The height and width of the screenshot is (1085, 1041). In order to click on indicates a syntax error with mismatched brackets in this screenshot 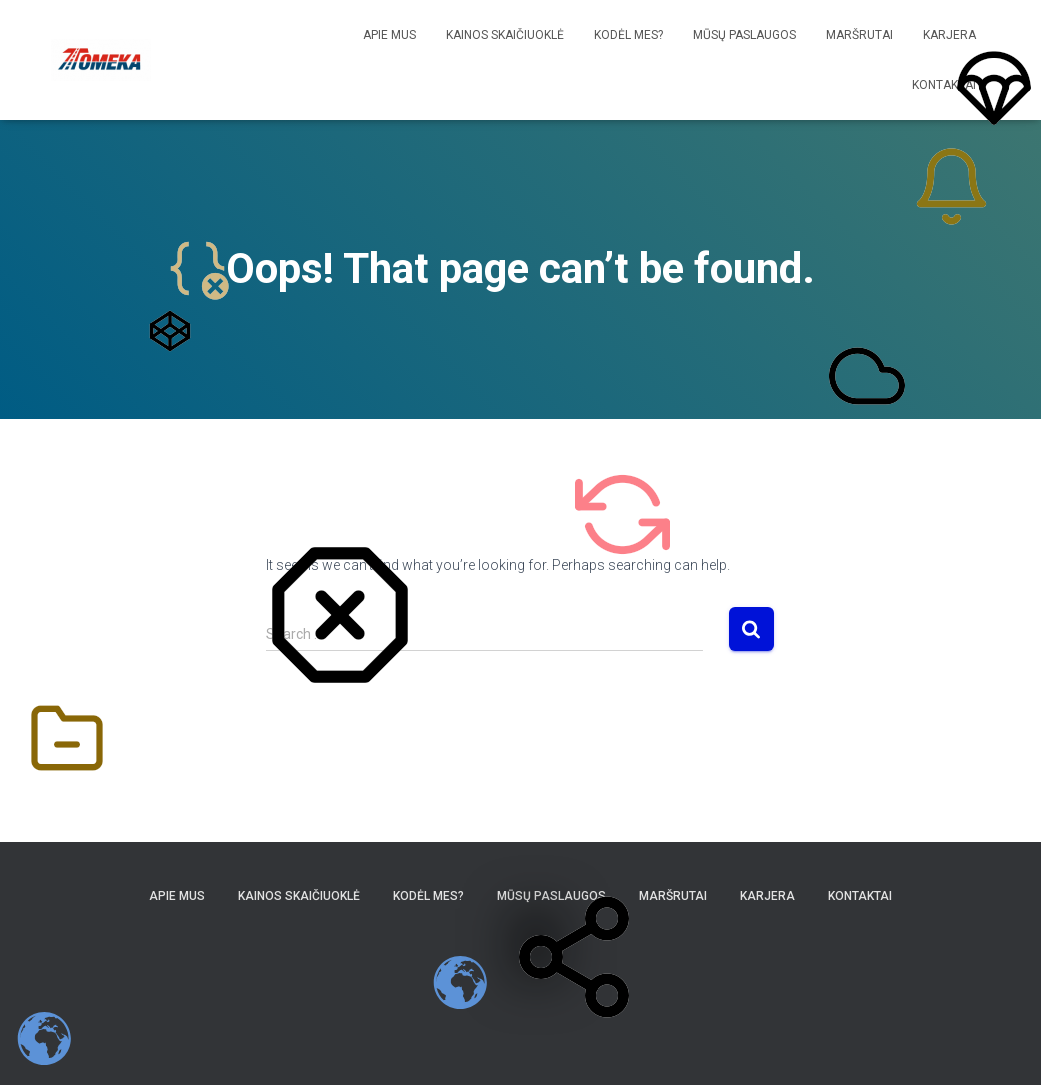, I will do `click(197, 268)`.